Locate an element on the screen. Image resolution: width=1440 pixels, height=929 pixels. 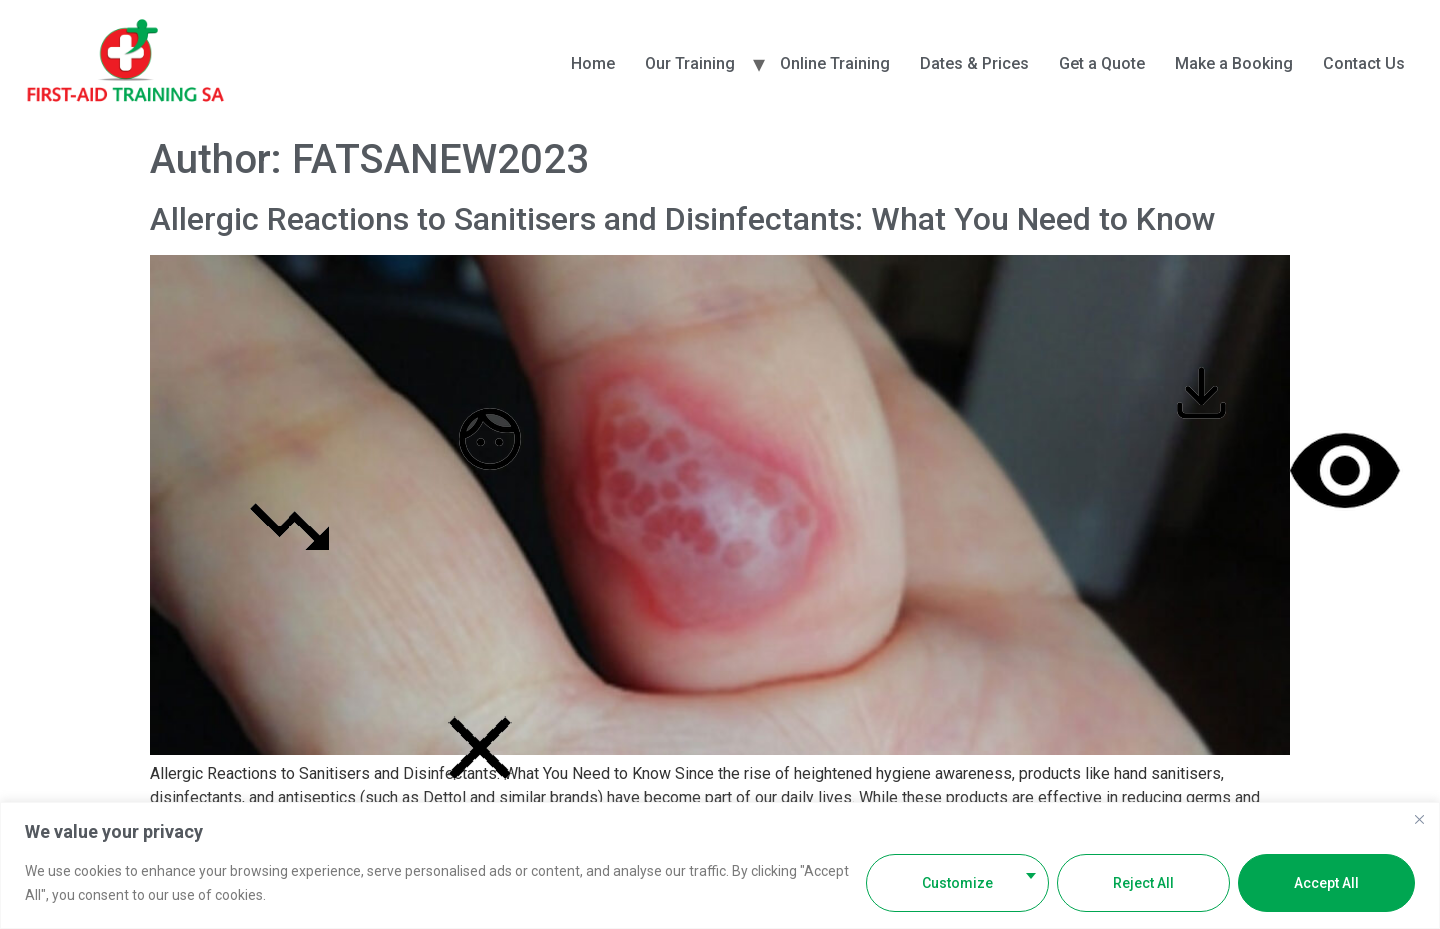
access your profile or account is located at coordinates (490, 439).